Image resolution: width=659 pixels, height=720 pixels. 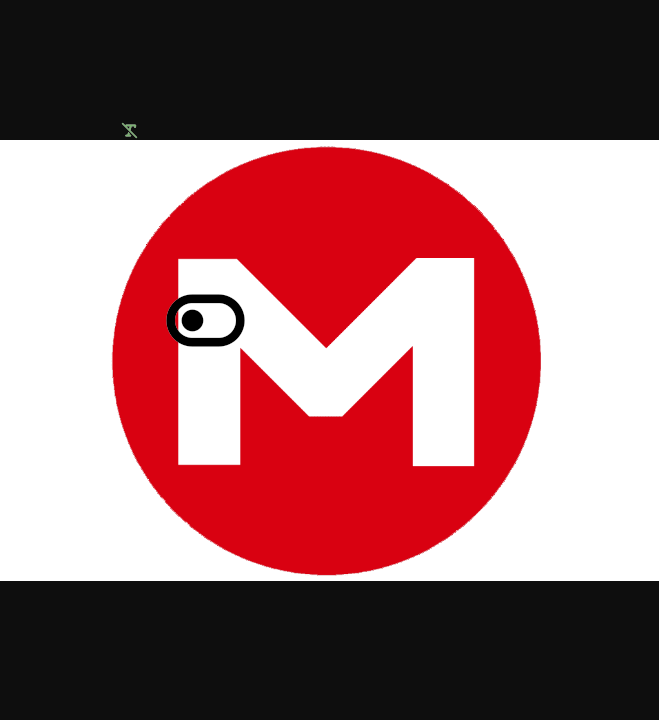 I want to click on clear text formatting, so click(x=129, y=130).